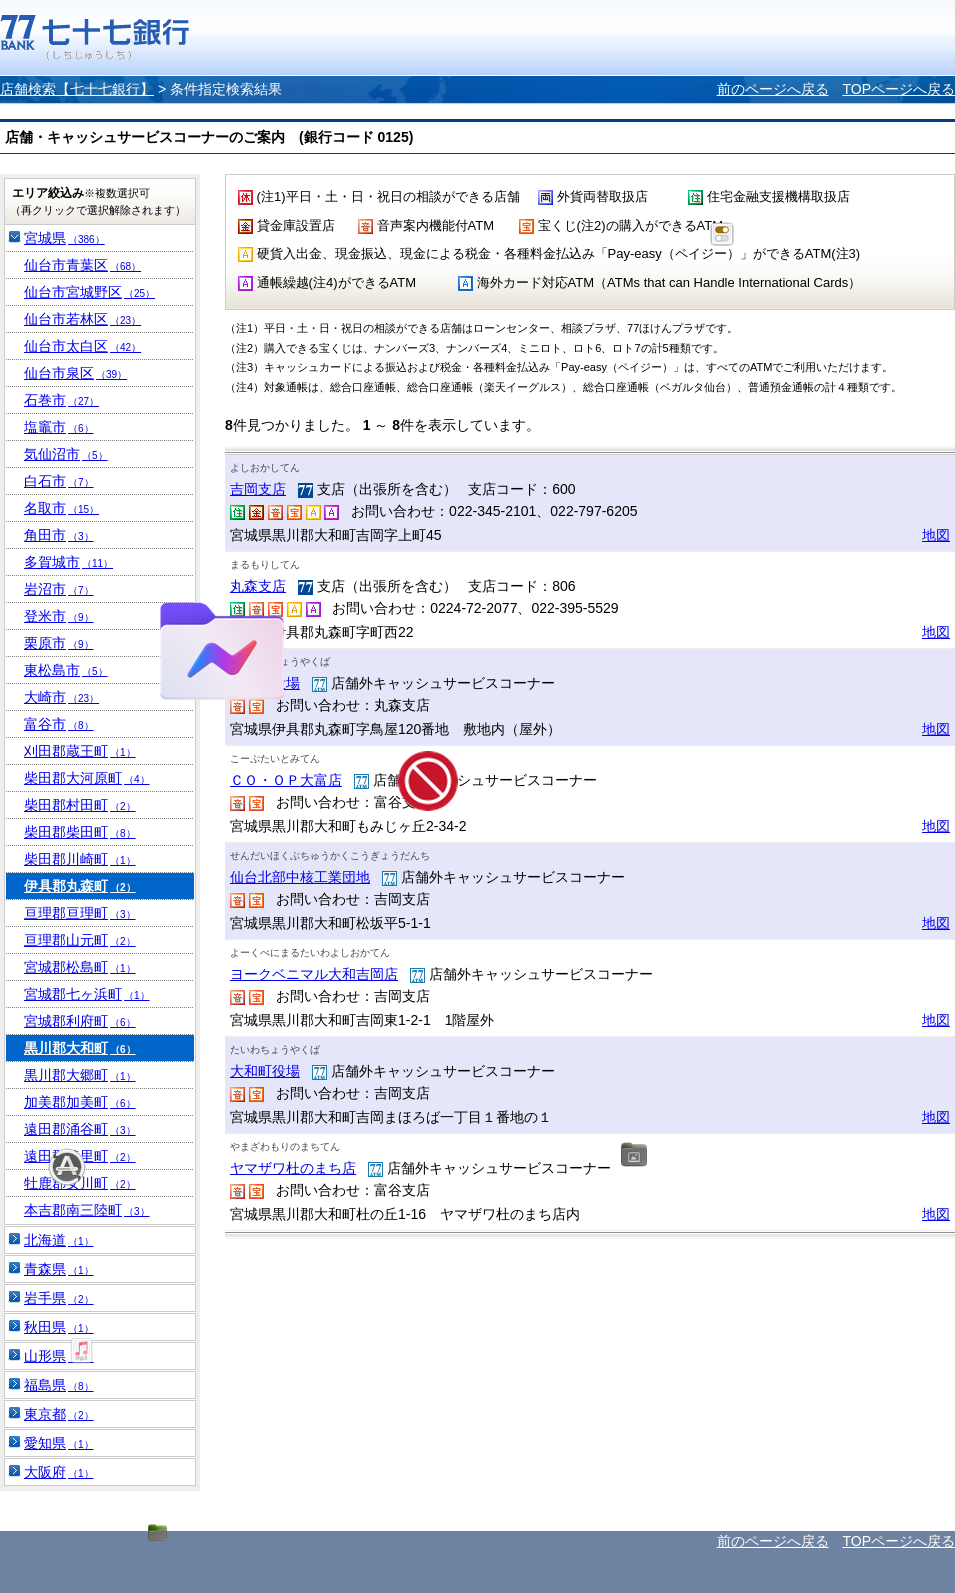 This screenshot has width=955, height=1593. I want to click on drop files here to add to folder, so click(157, 1532).